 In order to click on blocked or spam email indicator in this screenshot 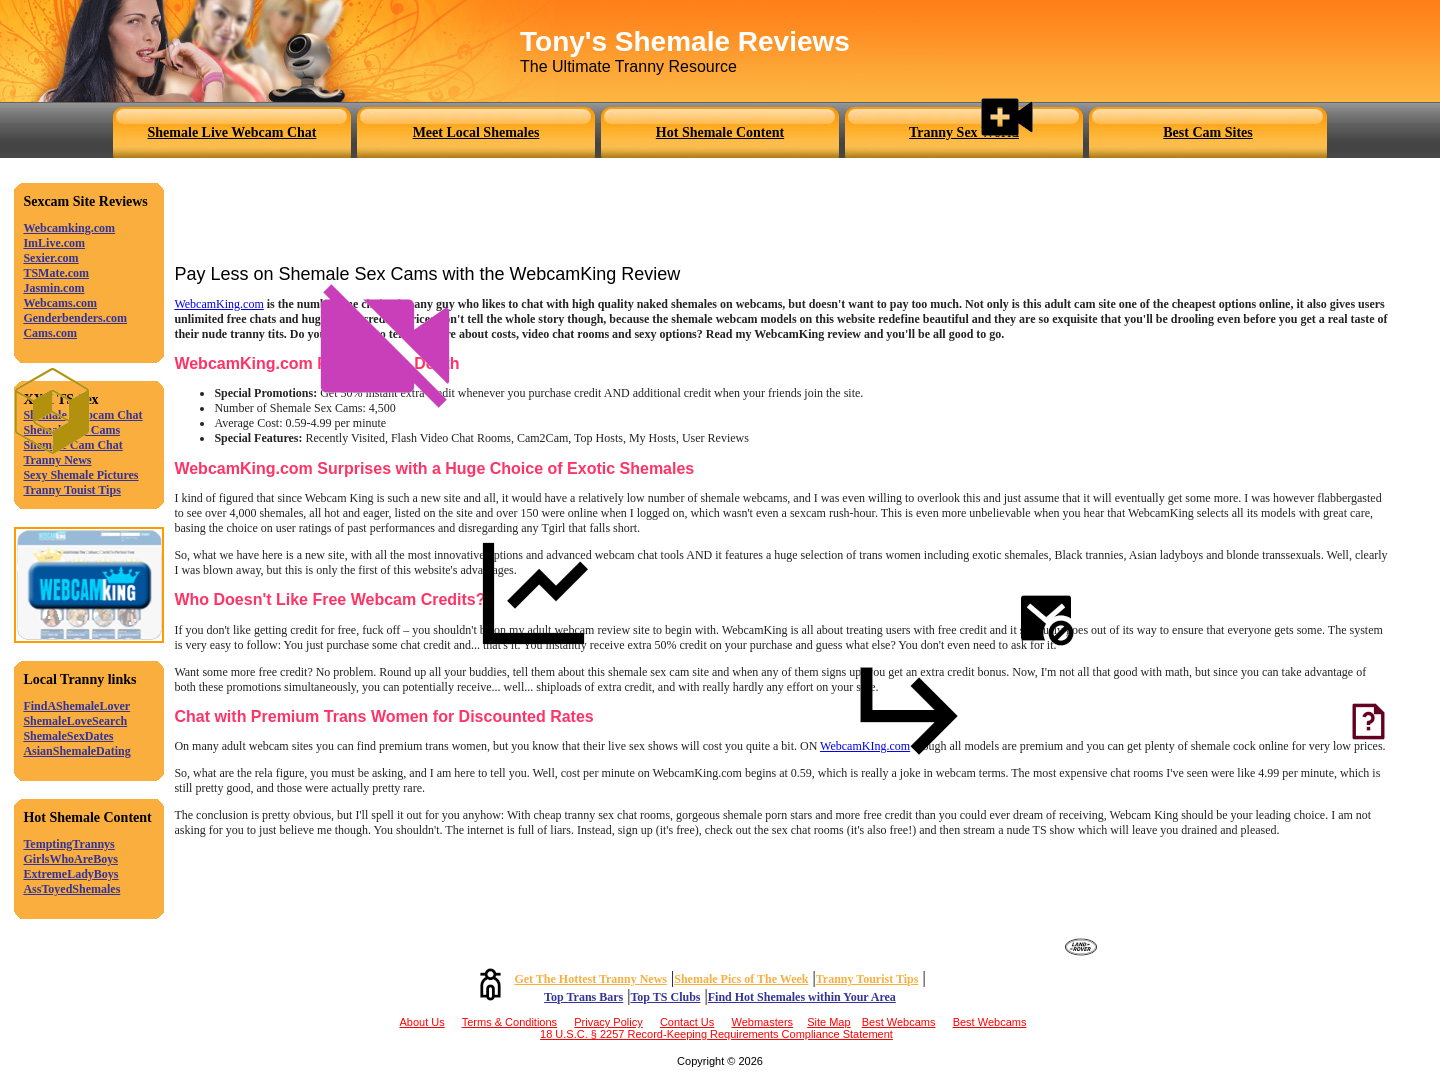, I will do `click(1046, 618)`.